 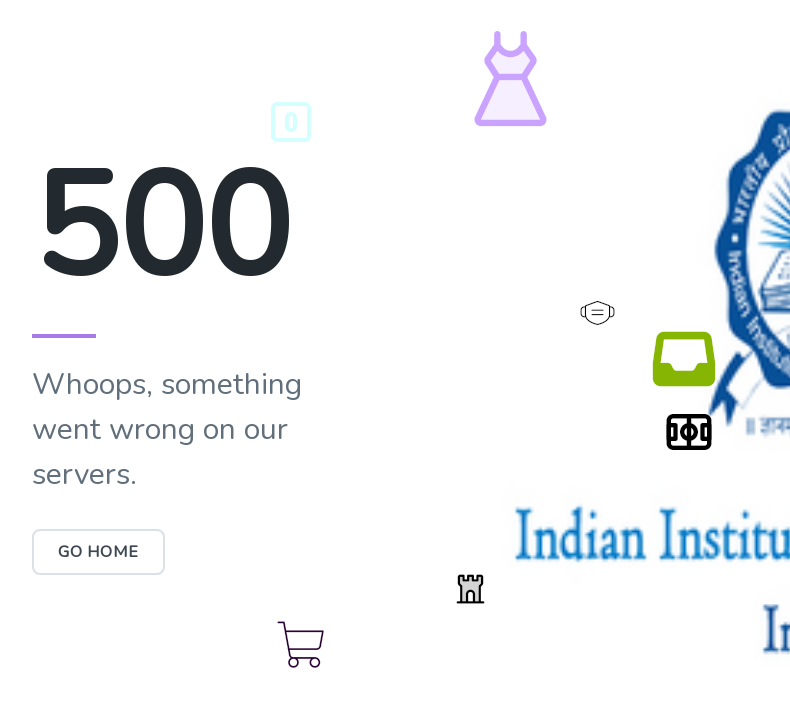 What do you see at coordinates (689, 432) in the screenshot?
I see `view soccer field or pitch layout` at bounding box center [689, 432].